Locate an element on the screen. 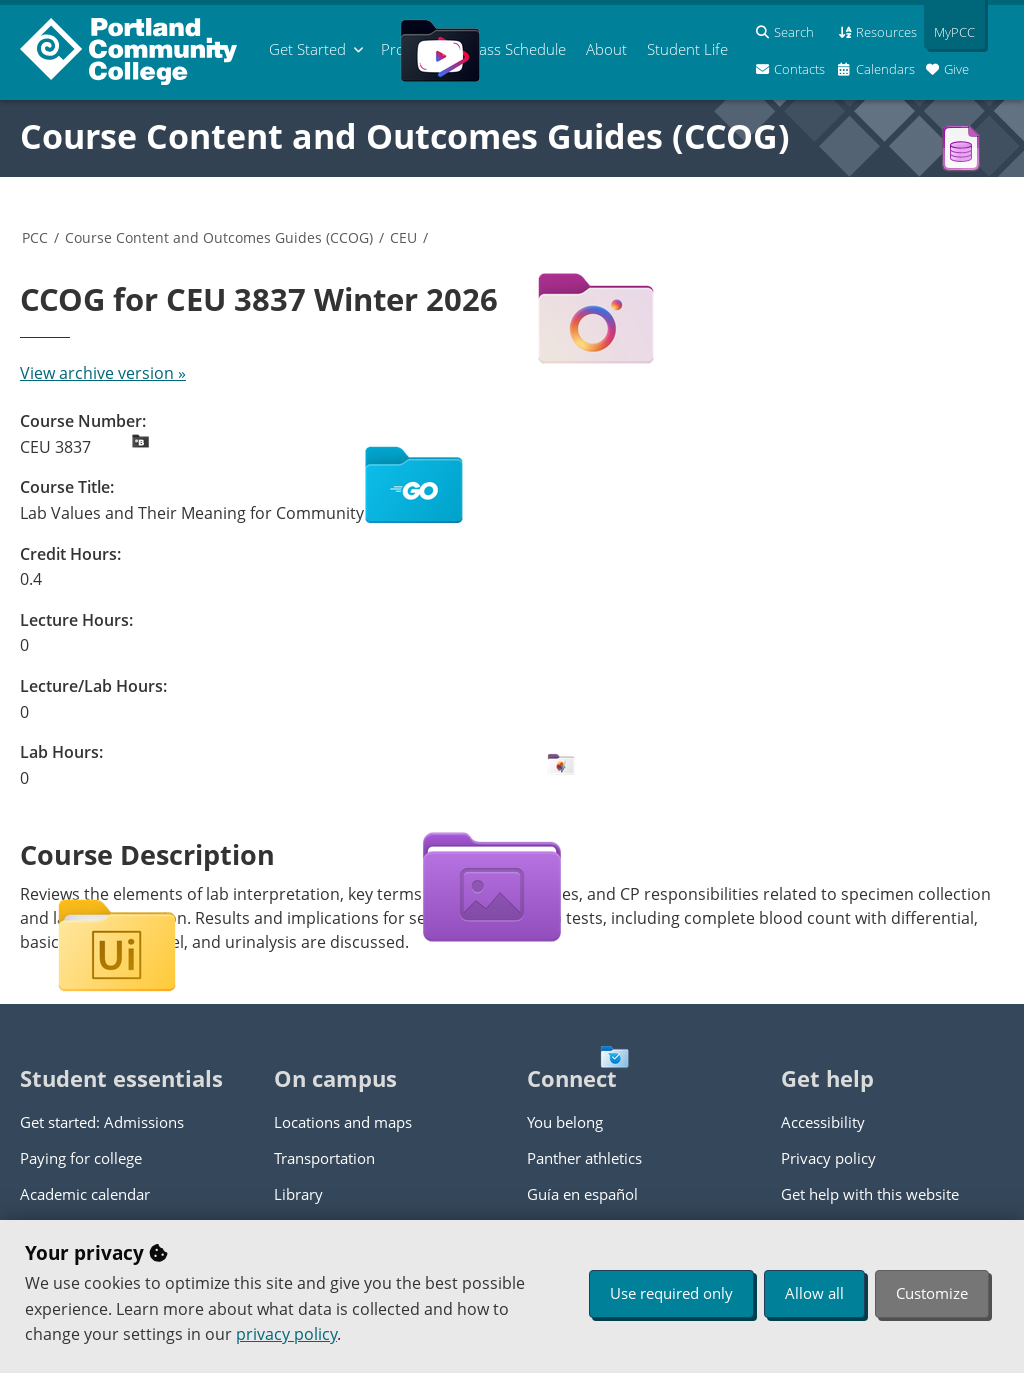  open folder containing youtube vanced files is located at coordinates (440, 53).